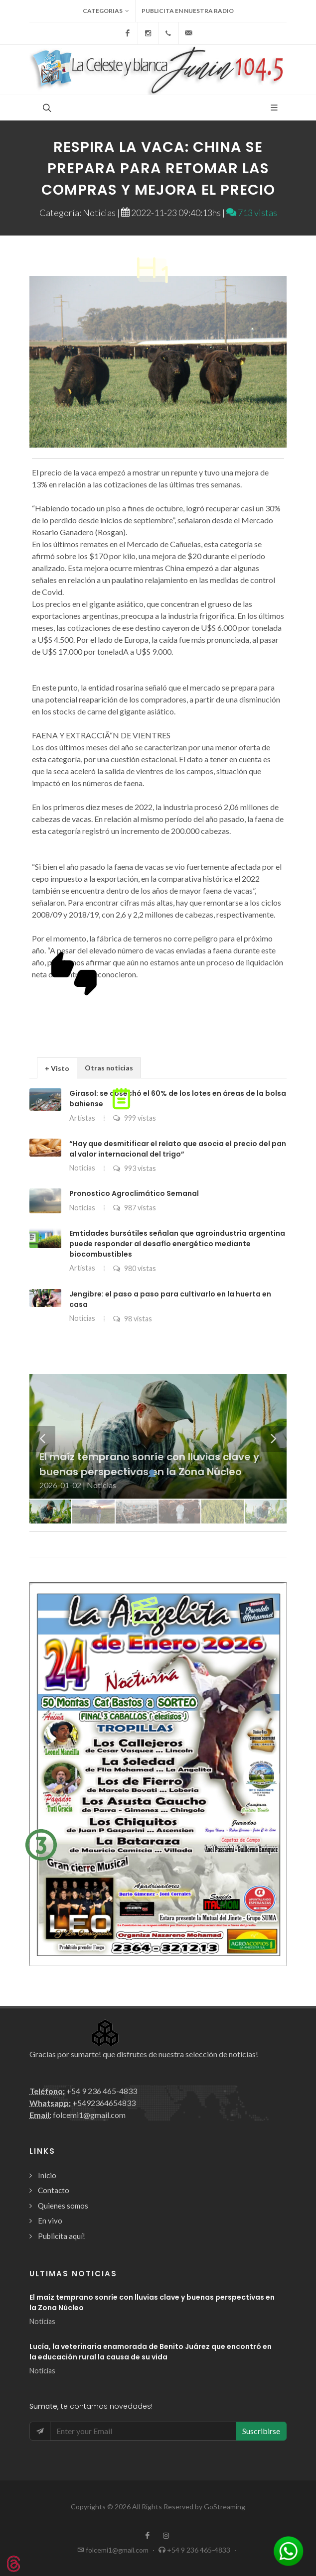  What do you see at coordinates (105, 2033) in the screenshot?
I see `view all packages or deliveries` at bounding box center [105, 2033].